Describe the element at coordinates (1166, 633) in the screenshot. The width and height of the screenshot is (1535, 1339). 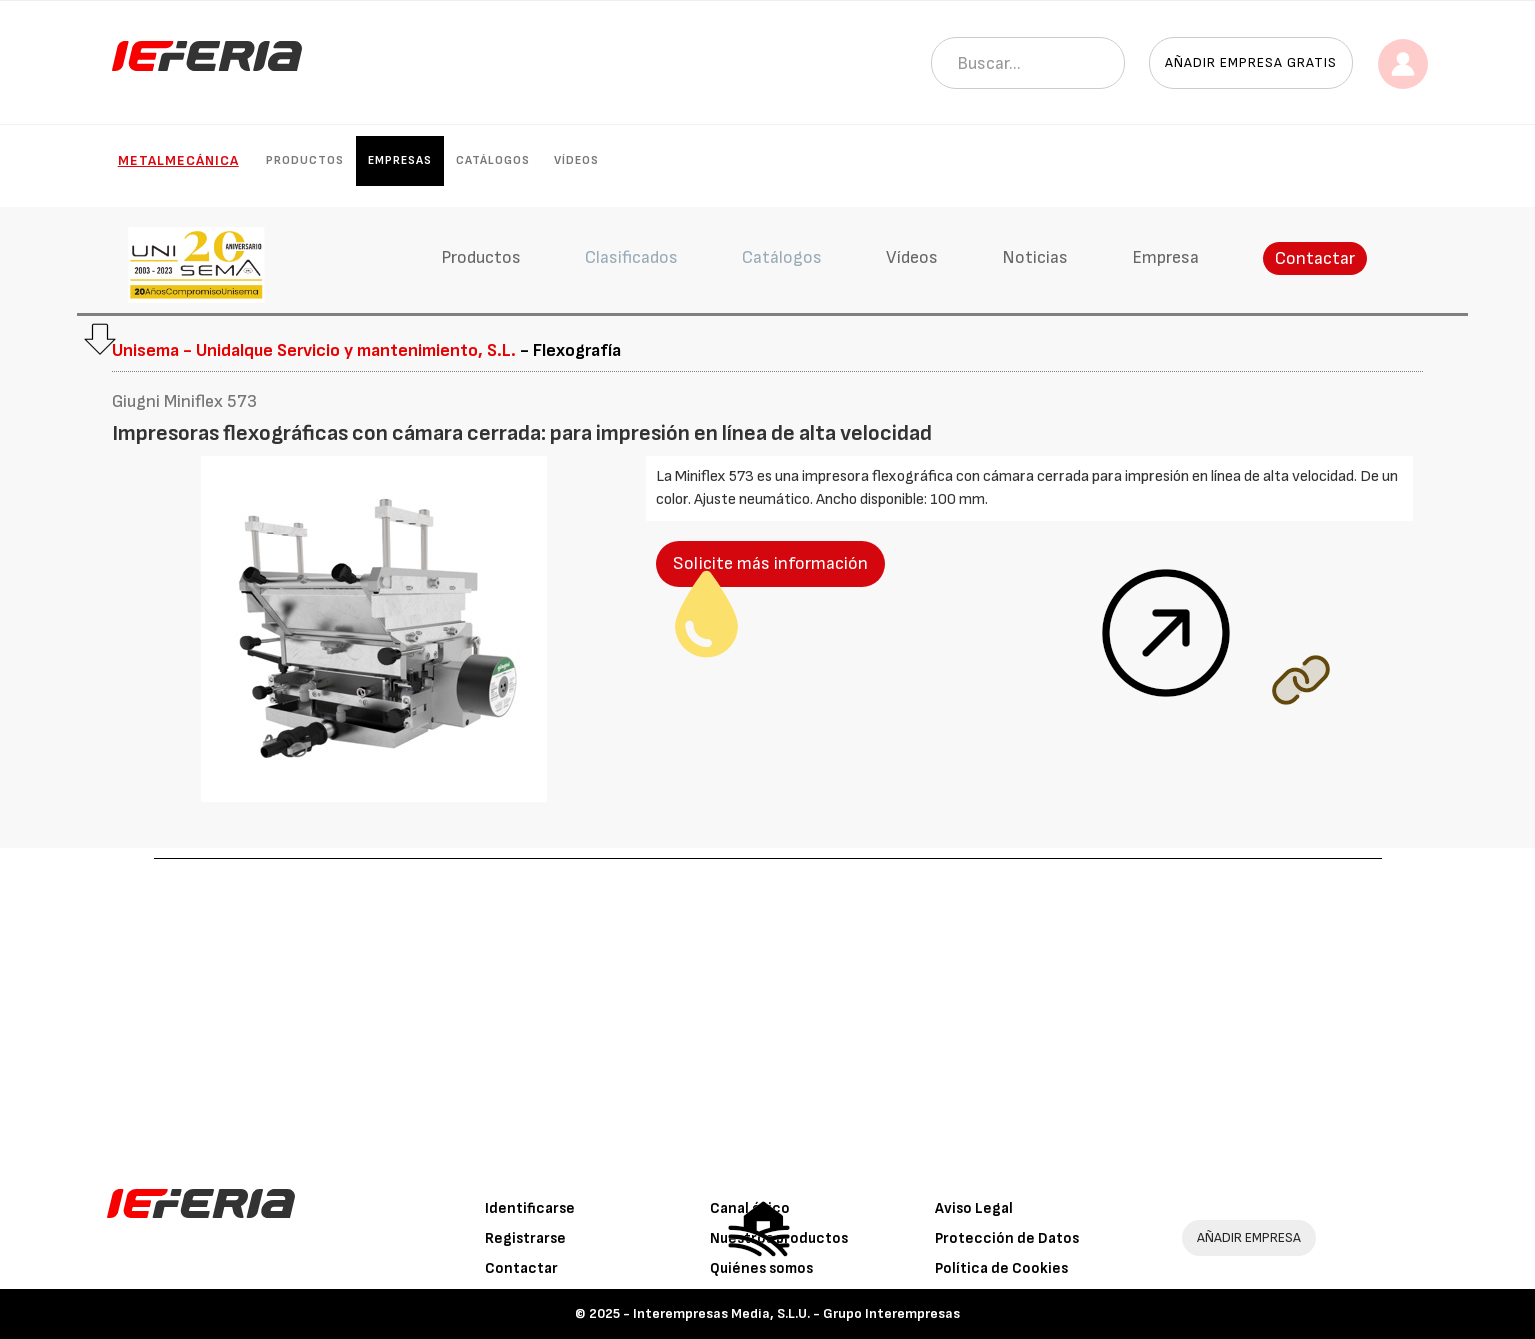
I see `open link in new tab or window` at that location.